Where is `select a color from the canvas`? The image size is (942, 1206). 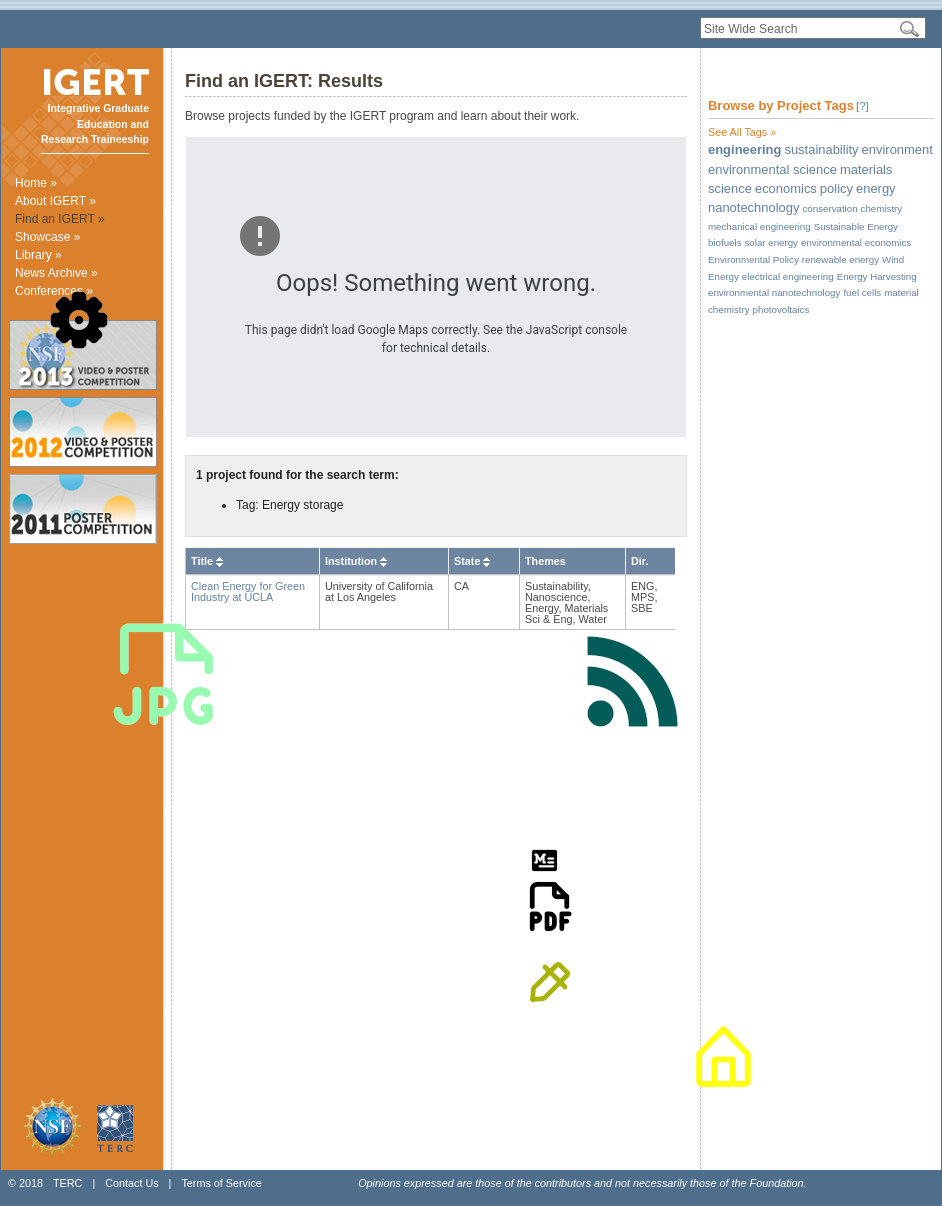
select a color from the canvas is located at coordinates (550, 982).